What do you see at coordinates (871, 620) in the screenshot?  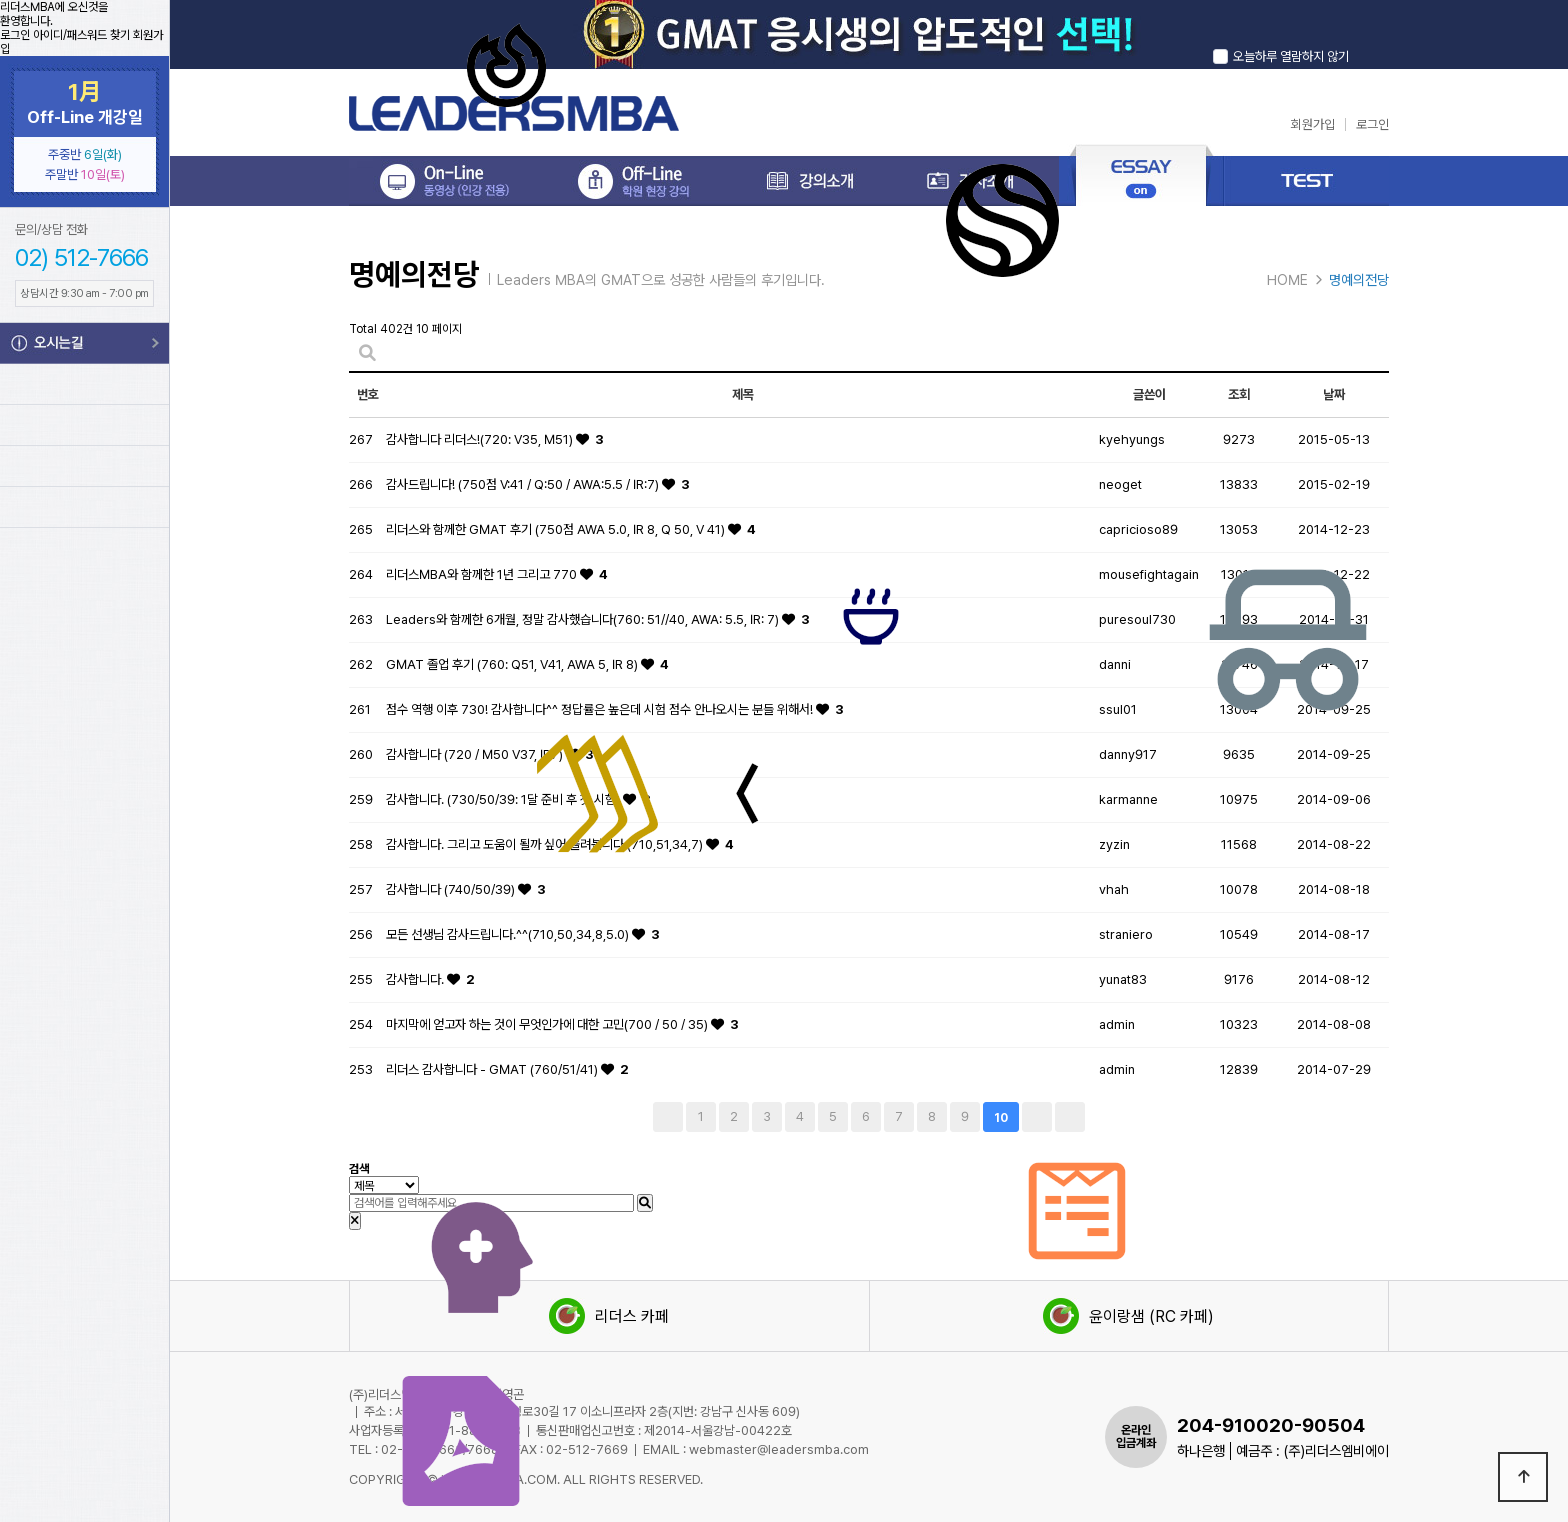 I see `view food or dining options` at bounding box center [871, 620].